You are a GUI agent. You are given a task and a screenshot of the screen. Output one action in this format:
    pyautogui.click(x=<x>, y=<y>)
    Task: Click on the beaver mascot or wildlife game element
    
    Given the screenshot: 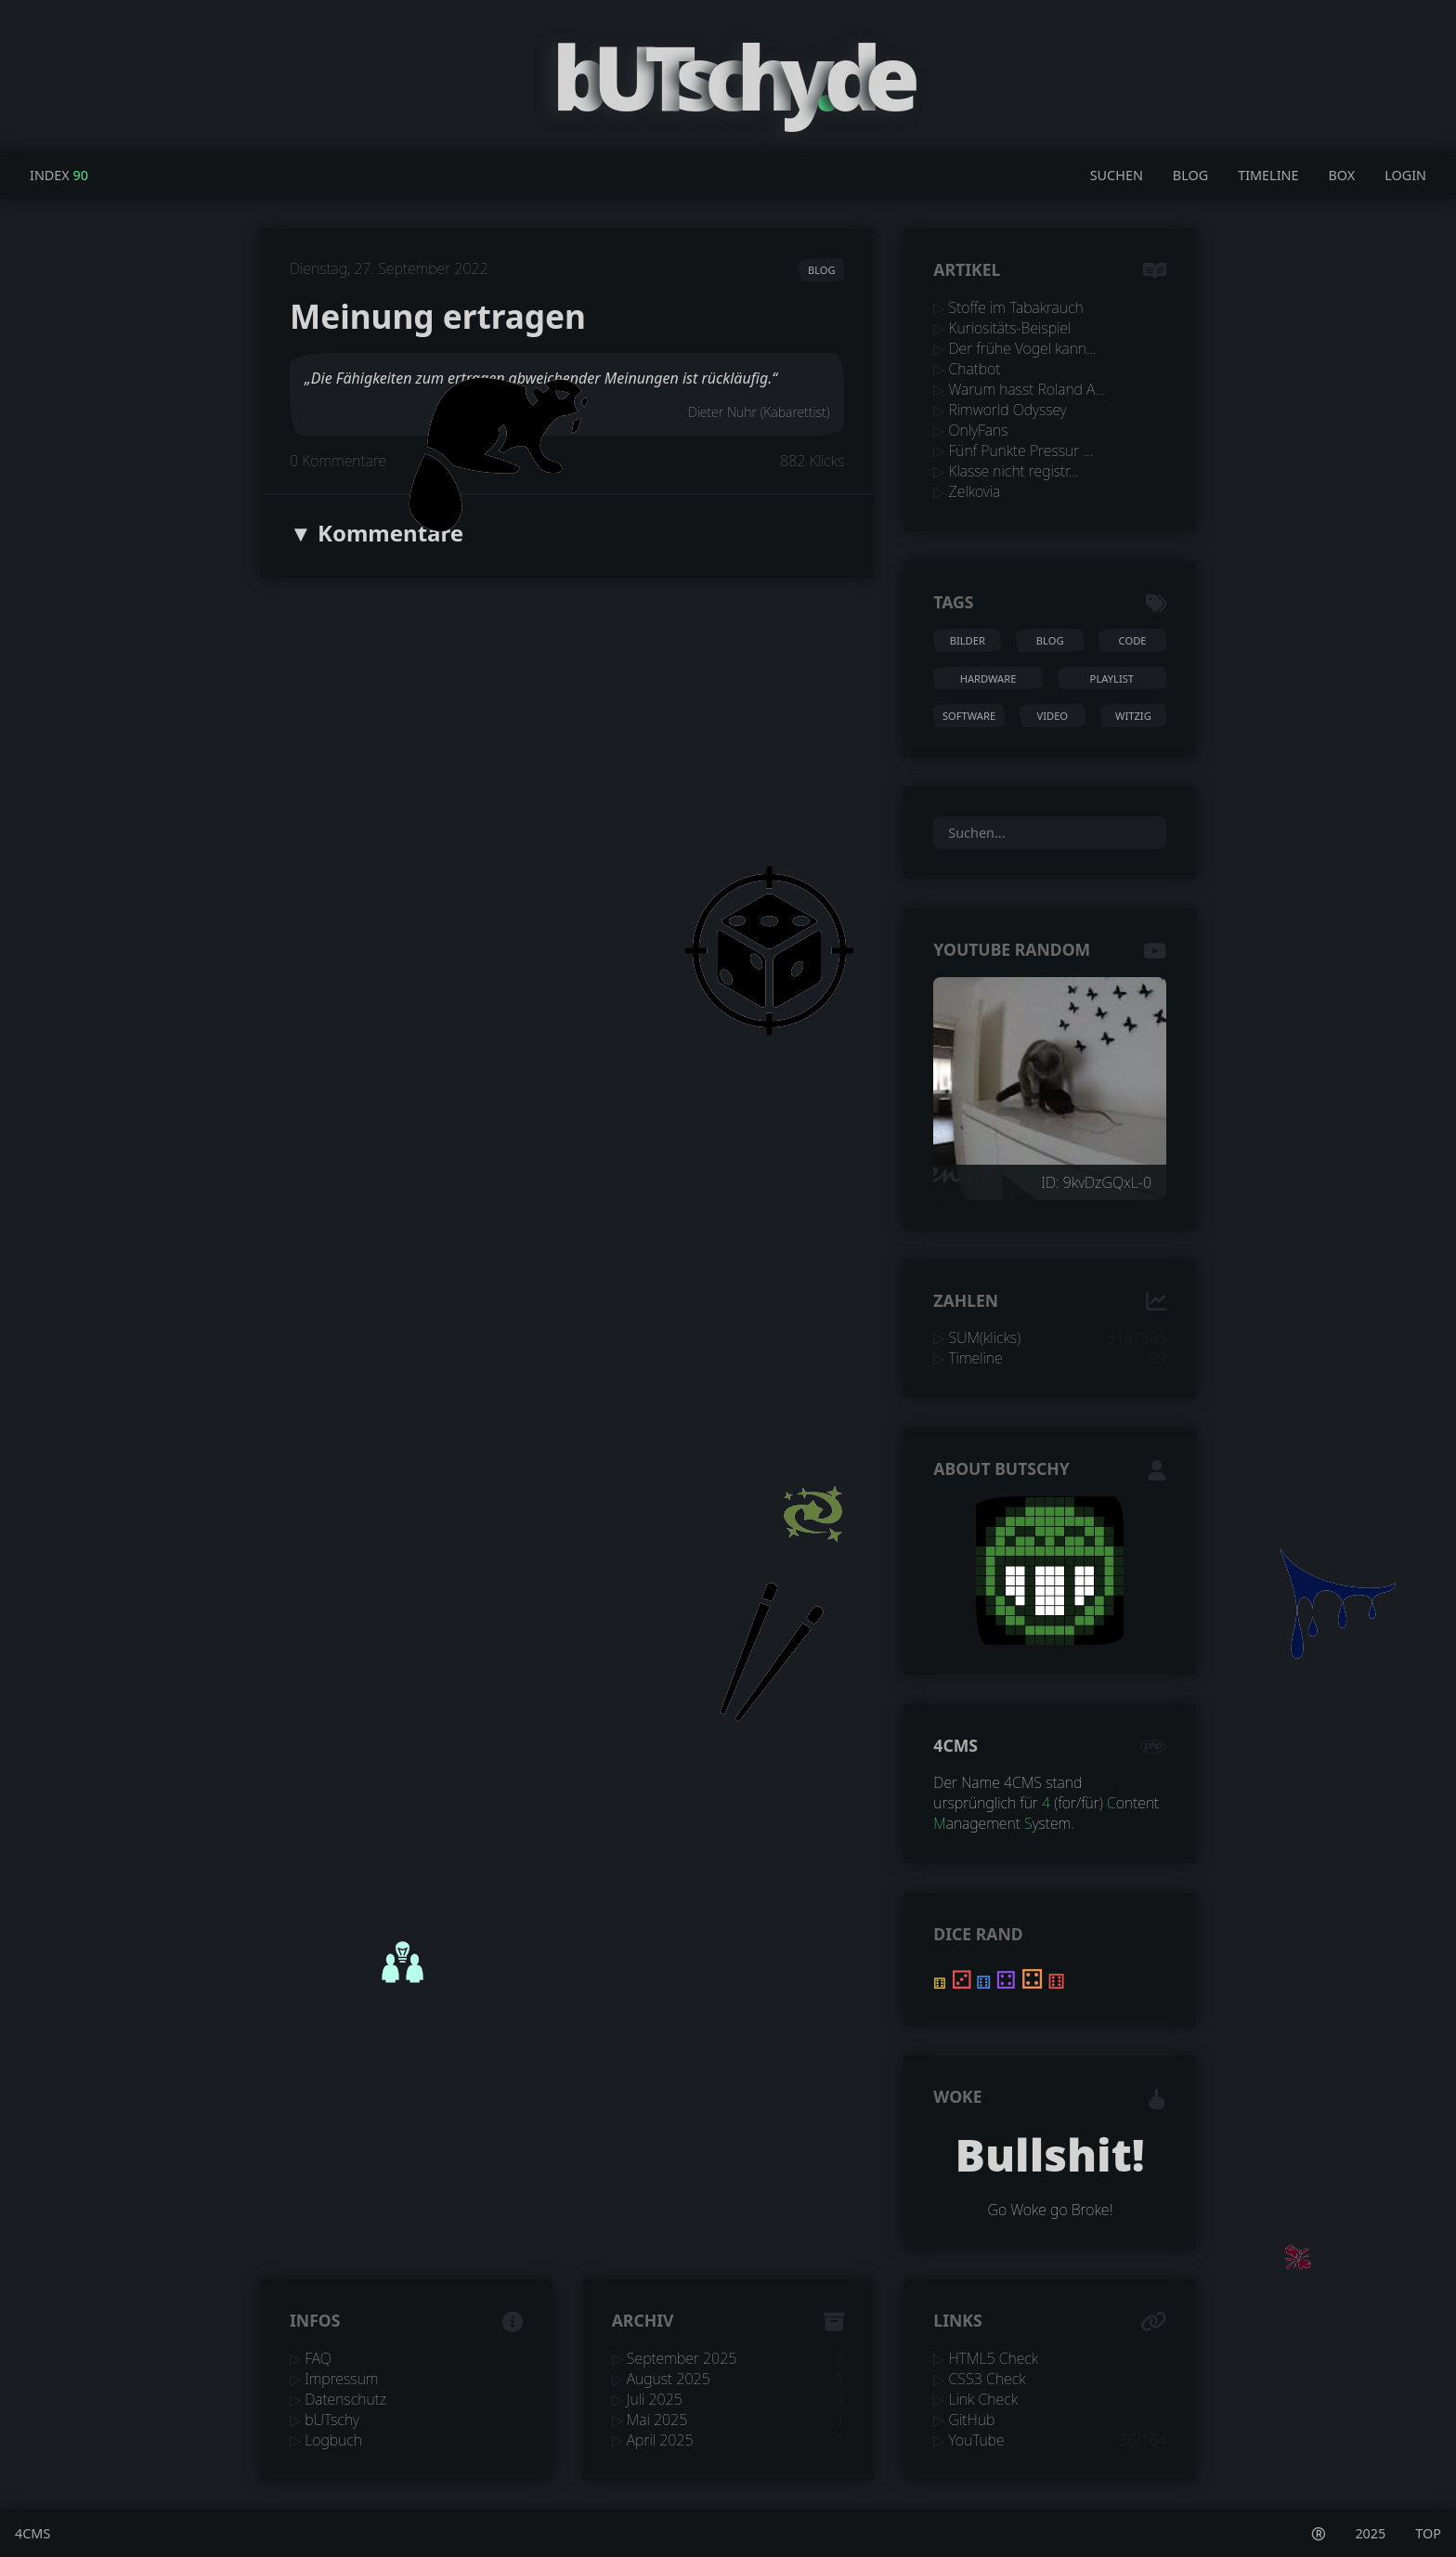 What is the action you would take?
    pyautogui.click(x=498, y=454)
    